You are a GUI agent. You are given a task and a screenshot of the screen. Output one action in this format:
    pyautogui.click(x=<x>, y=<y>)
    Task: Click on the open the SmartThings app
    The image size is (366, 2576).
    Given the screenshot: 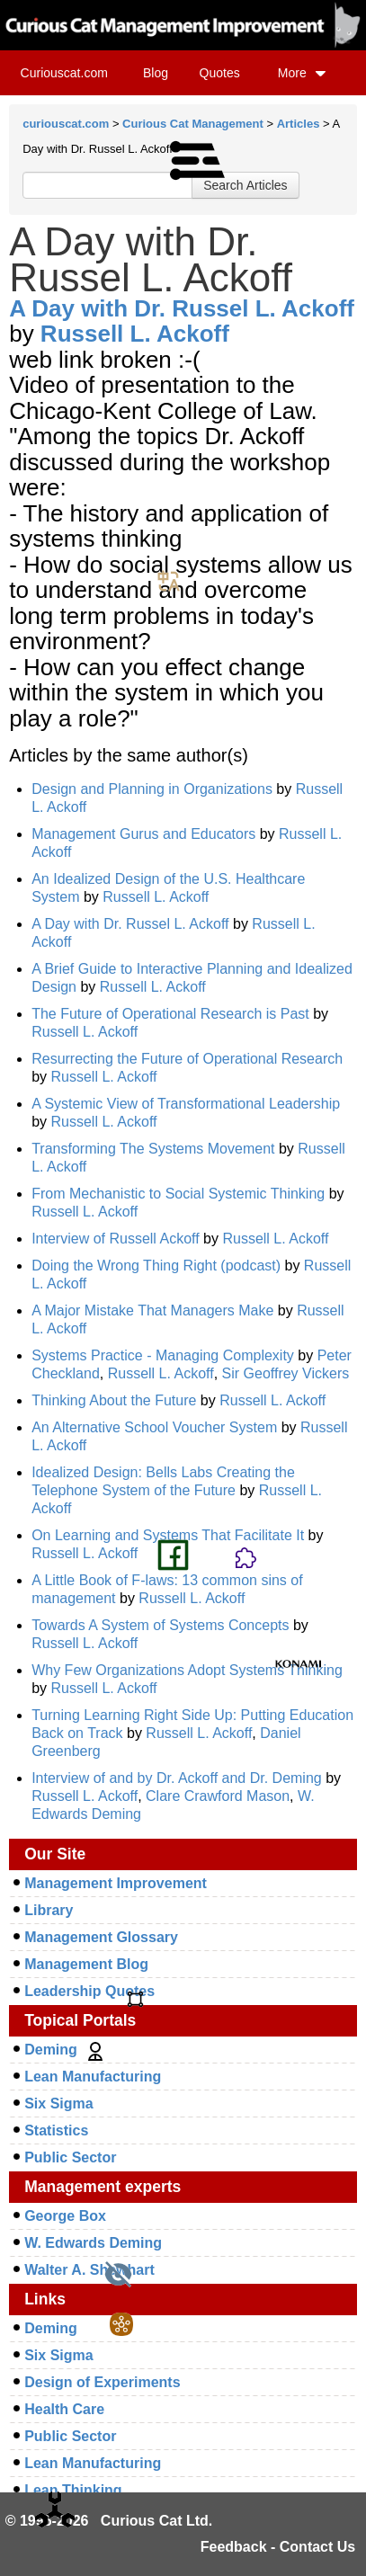 What is the action you would take?
    pyautogui.click(x=121, y=2324)
    